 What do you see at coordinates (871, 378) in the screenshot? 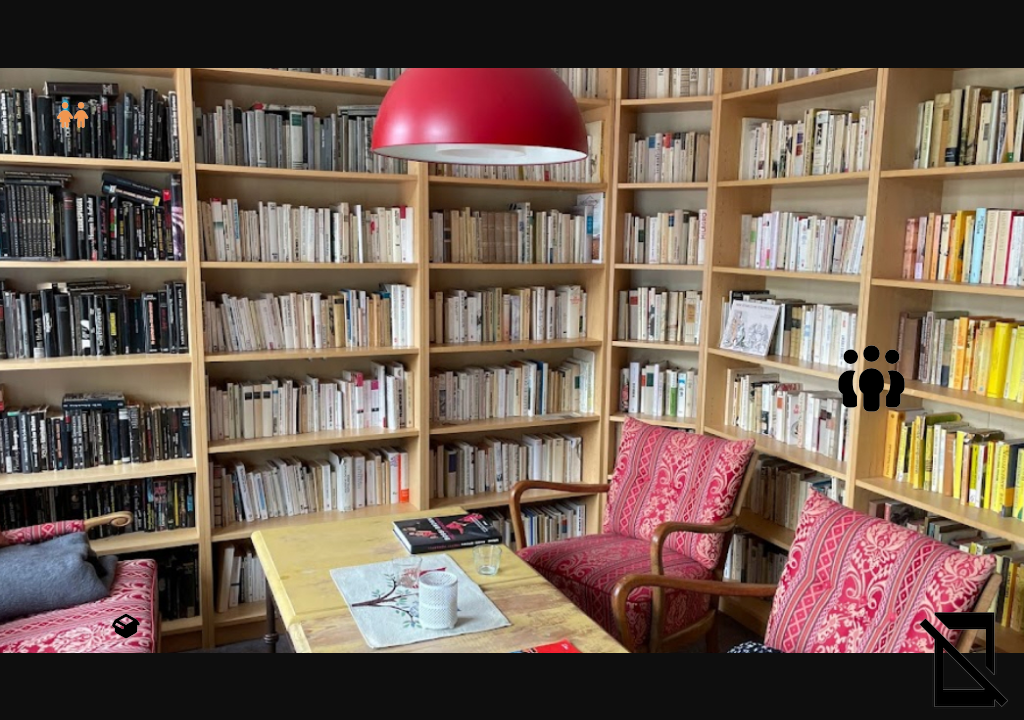
I see `view group members` at bounding box center [871, 378].